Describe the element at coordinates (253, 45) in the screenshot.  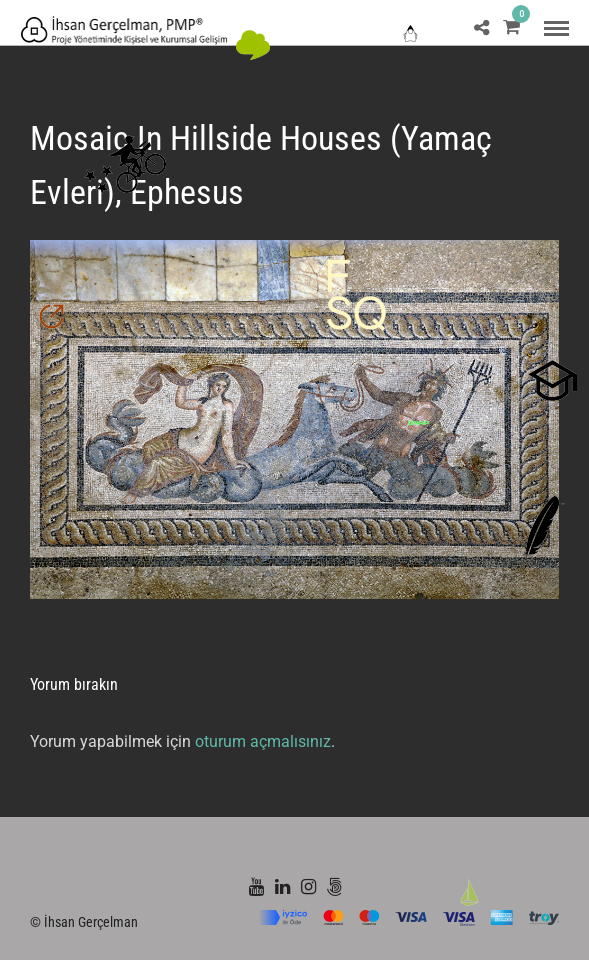
I see `simplelocalize logo - translation management platform` at that location.